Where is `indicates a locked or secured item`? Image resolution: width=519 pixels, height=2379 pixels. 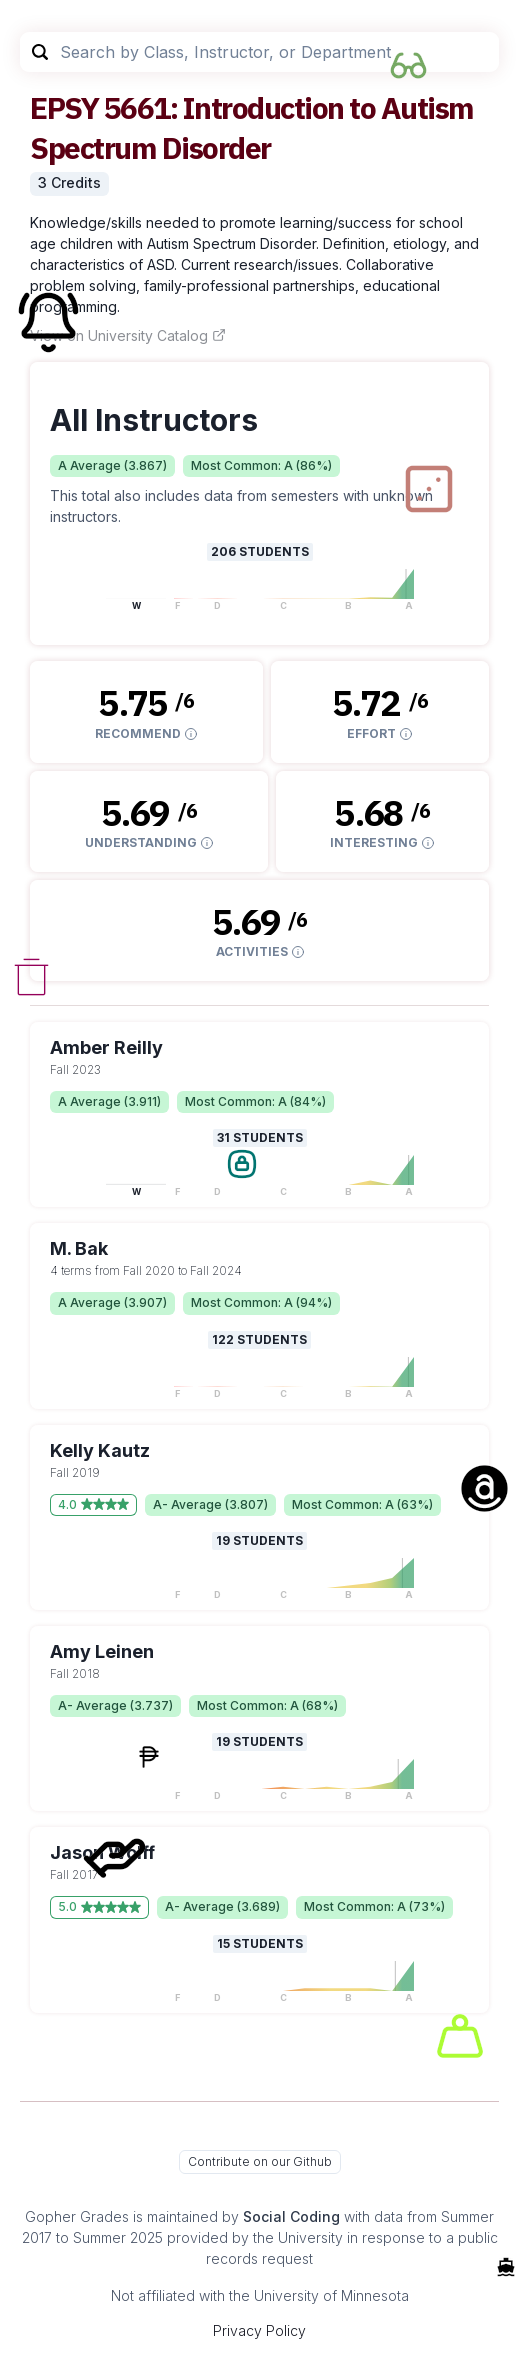 indicates a locked or secured item is located at coordinates (242, 1164).